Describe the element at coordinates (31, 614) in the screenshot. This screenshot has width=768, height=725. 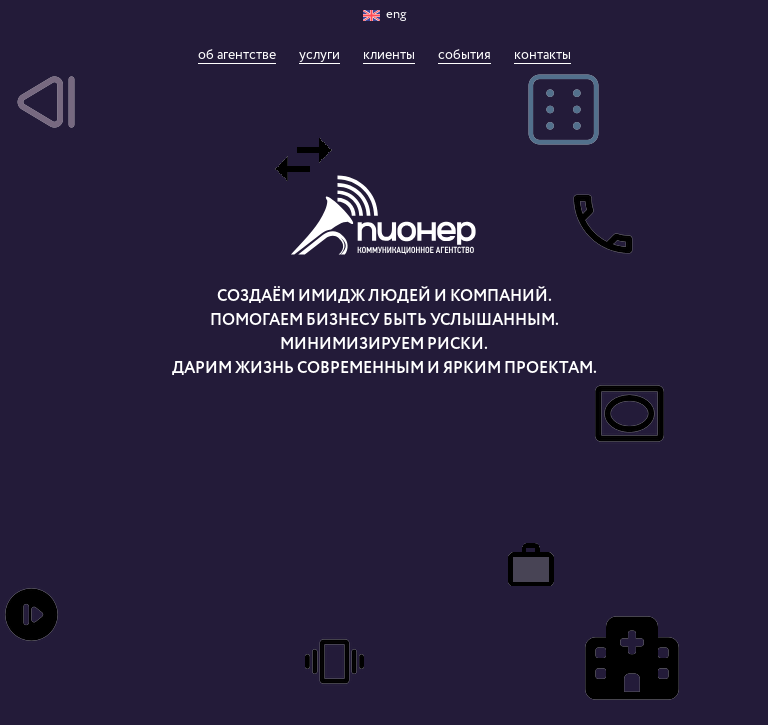
I see `play next item in queue` at that location.